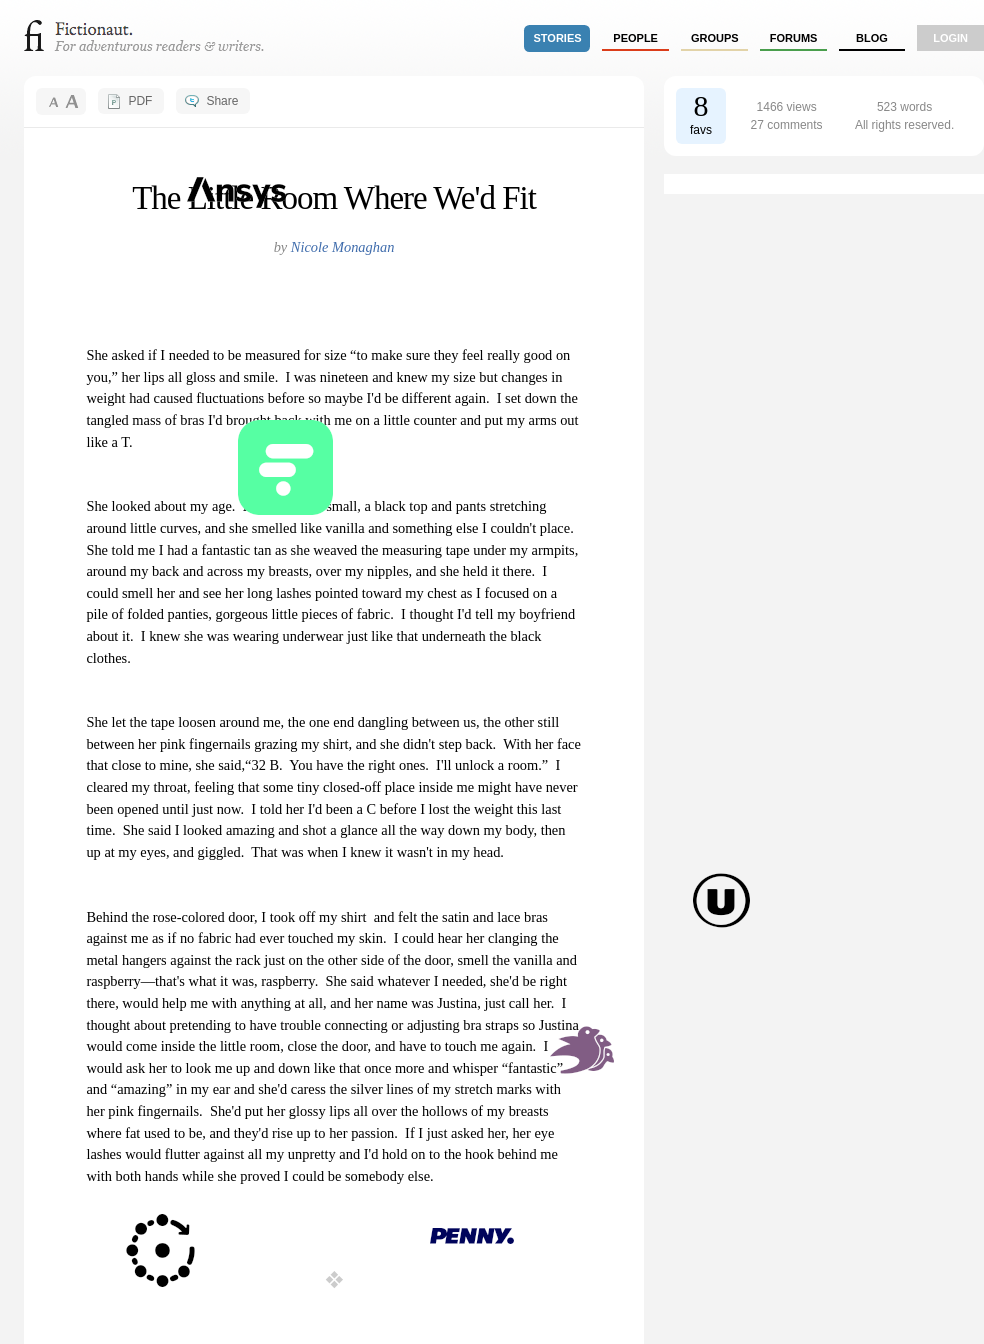  What do you see at coordinates (236, 192) in the screenshot?
I see `ansys engineering simulation software logo` at bounding box center [236, 192].